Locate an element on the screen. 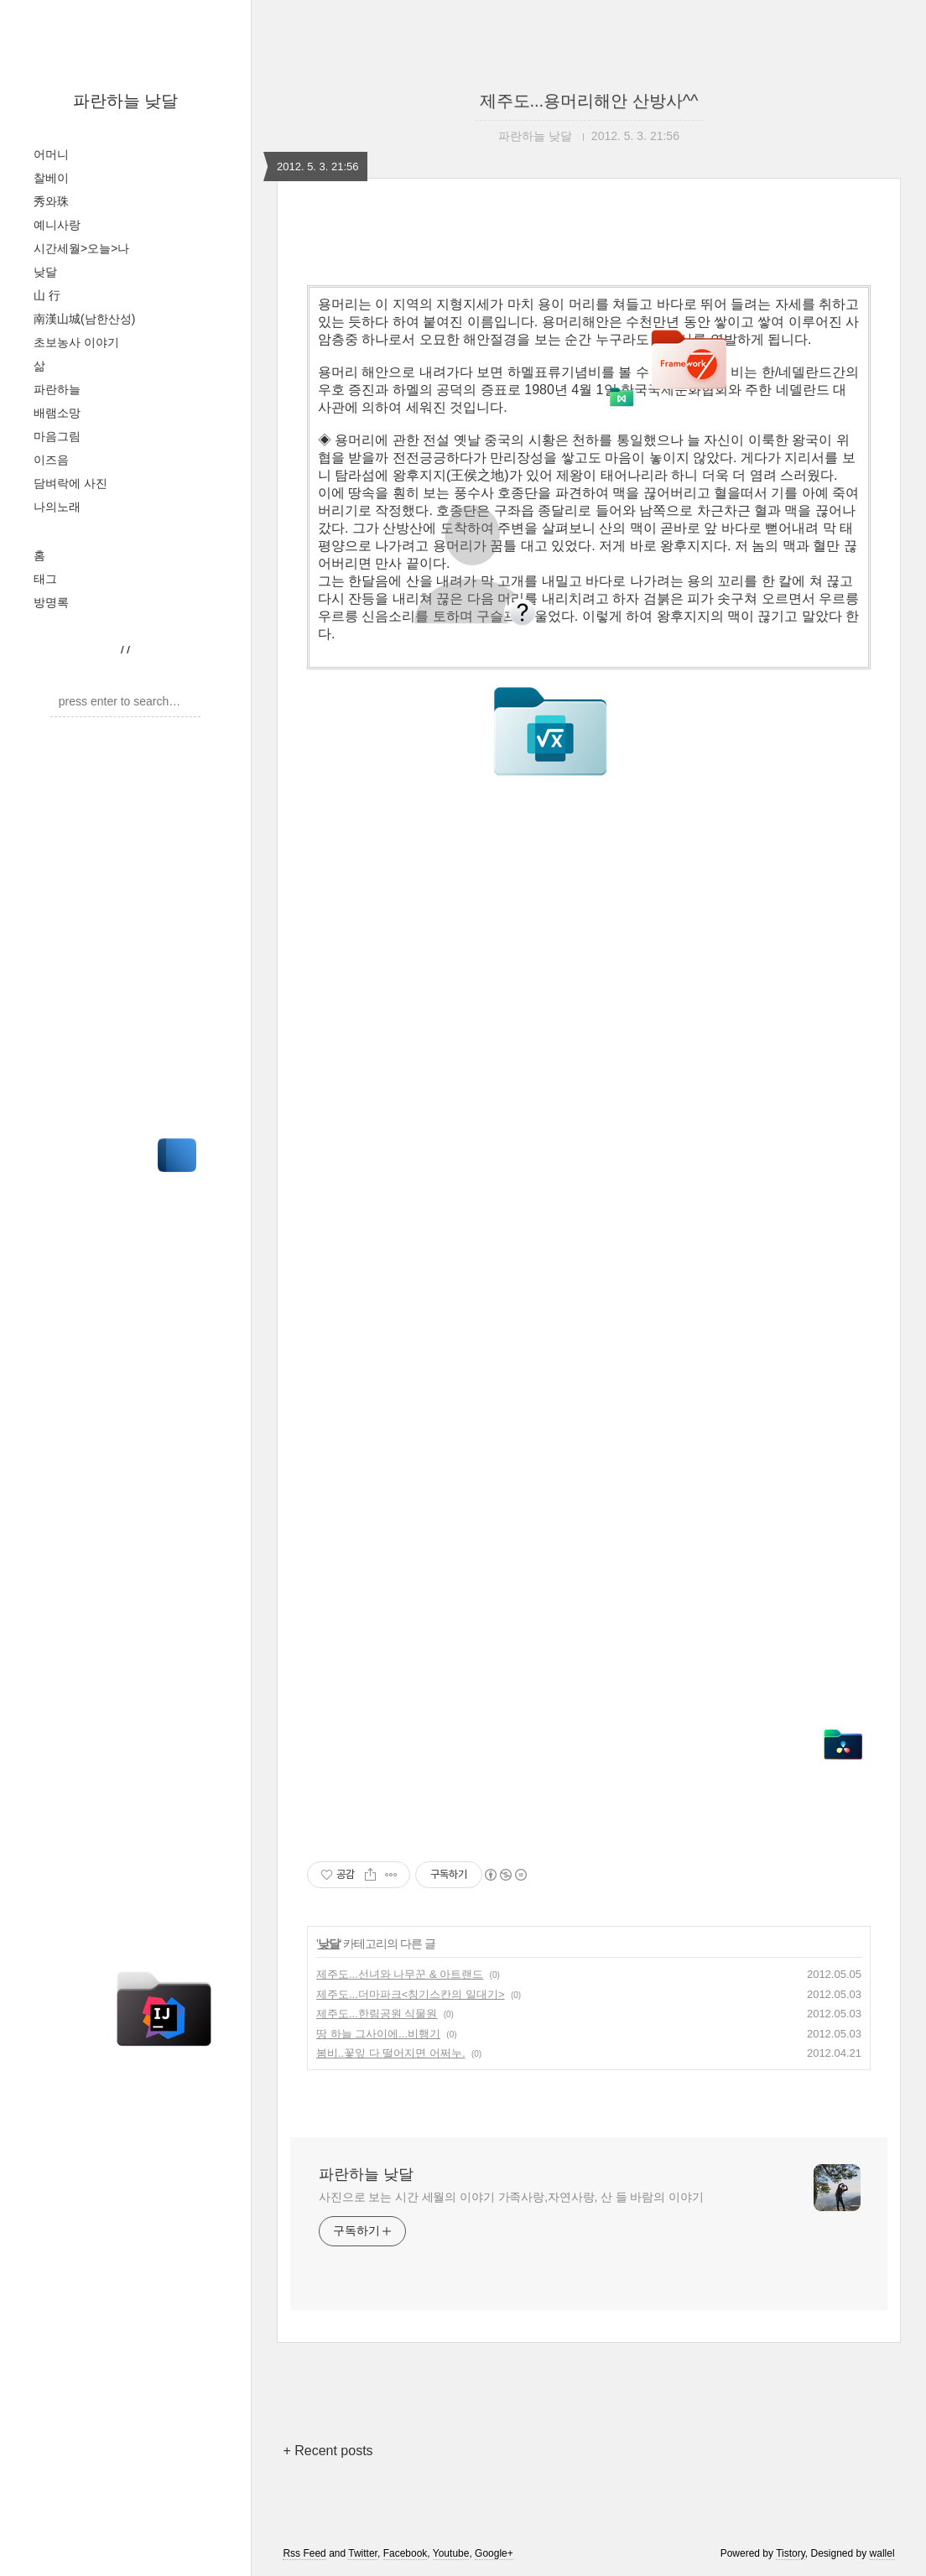 The image size is (926, 2576). access the desktop folder is located at coordinates (177, 1154).